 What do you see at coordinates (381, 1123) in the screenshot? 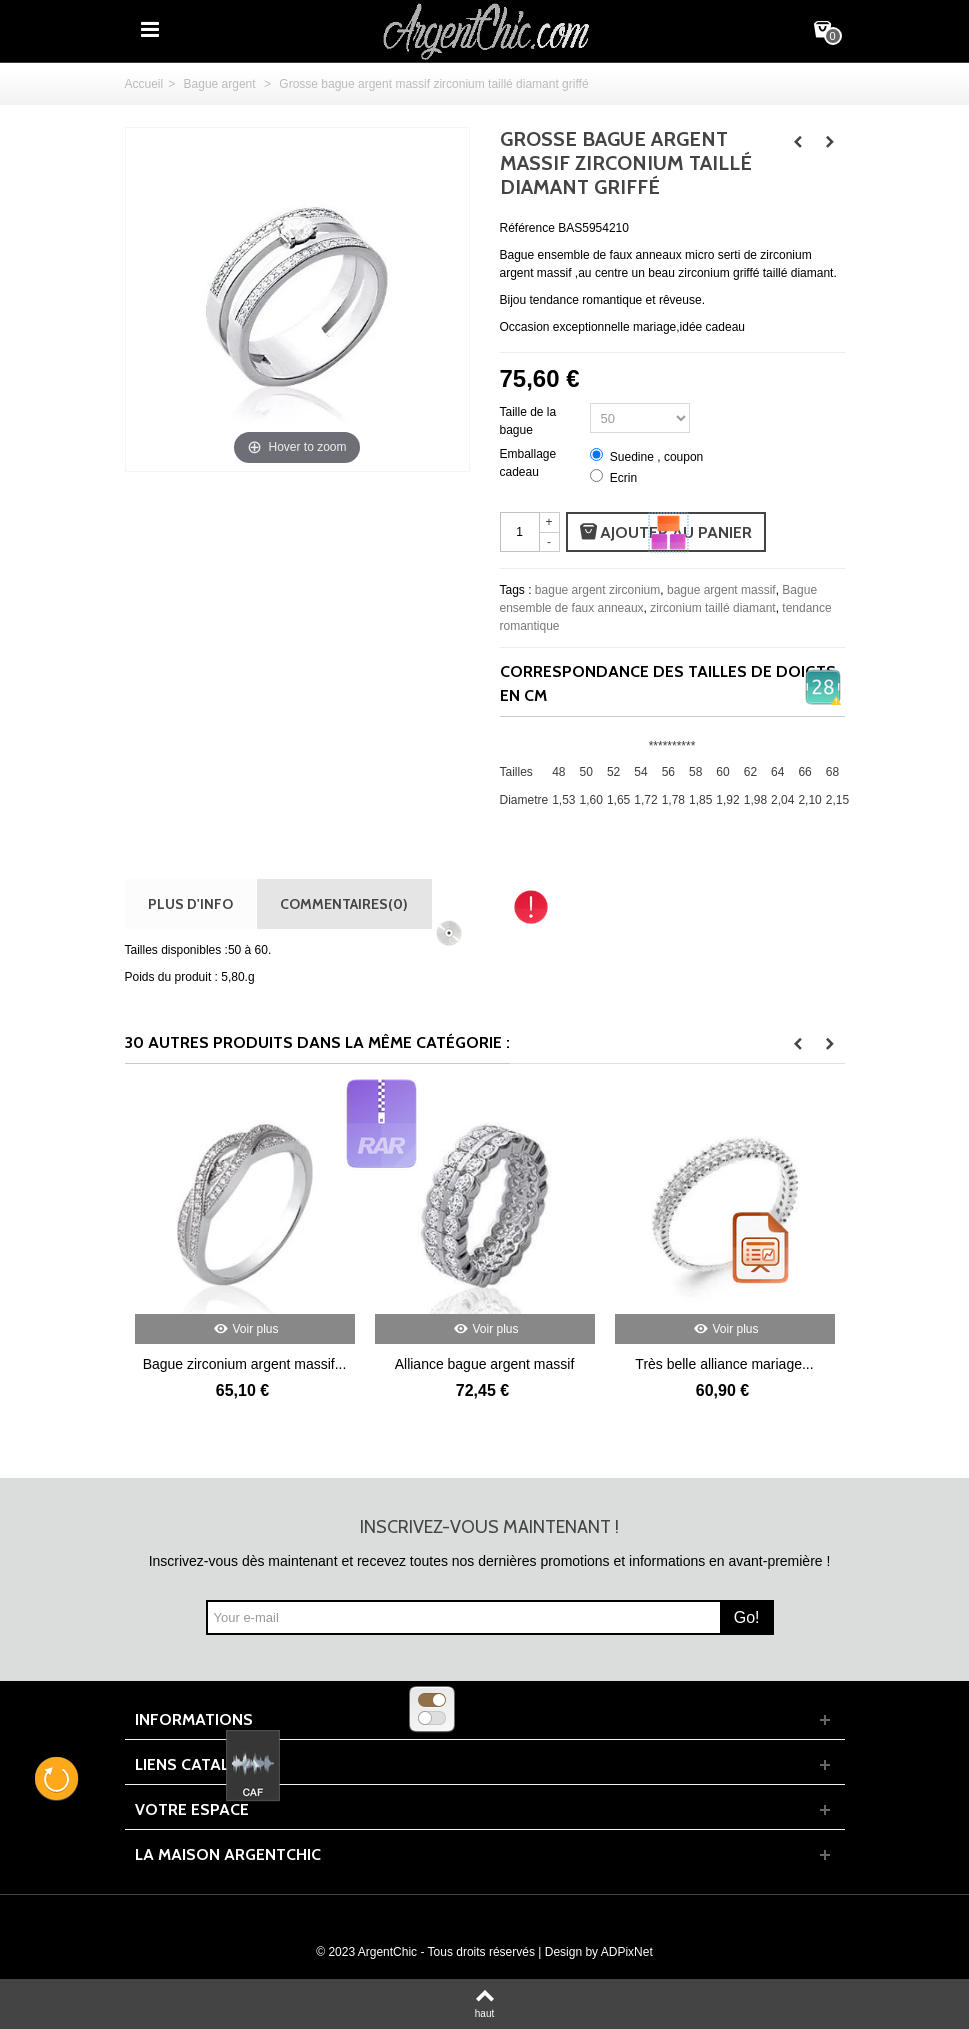
I see `a compressed RAR archive file` at bounding box center [381, 1123].